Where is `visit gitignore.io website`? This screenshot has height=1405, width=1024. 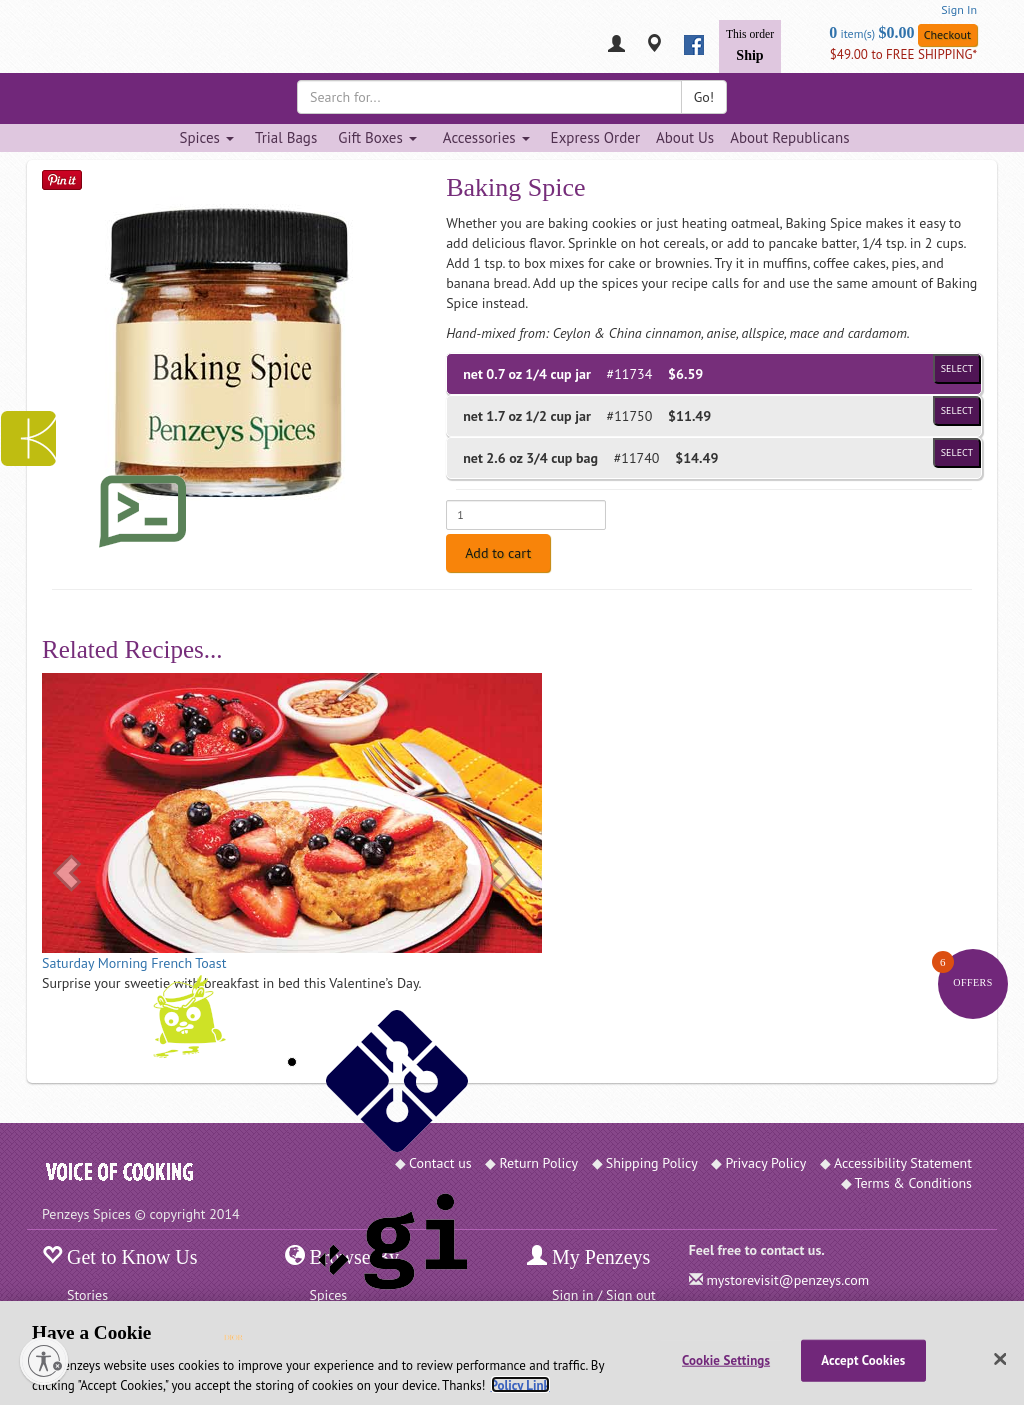
visit gitignore.io website is located at coordinates (392, 1241).